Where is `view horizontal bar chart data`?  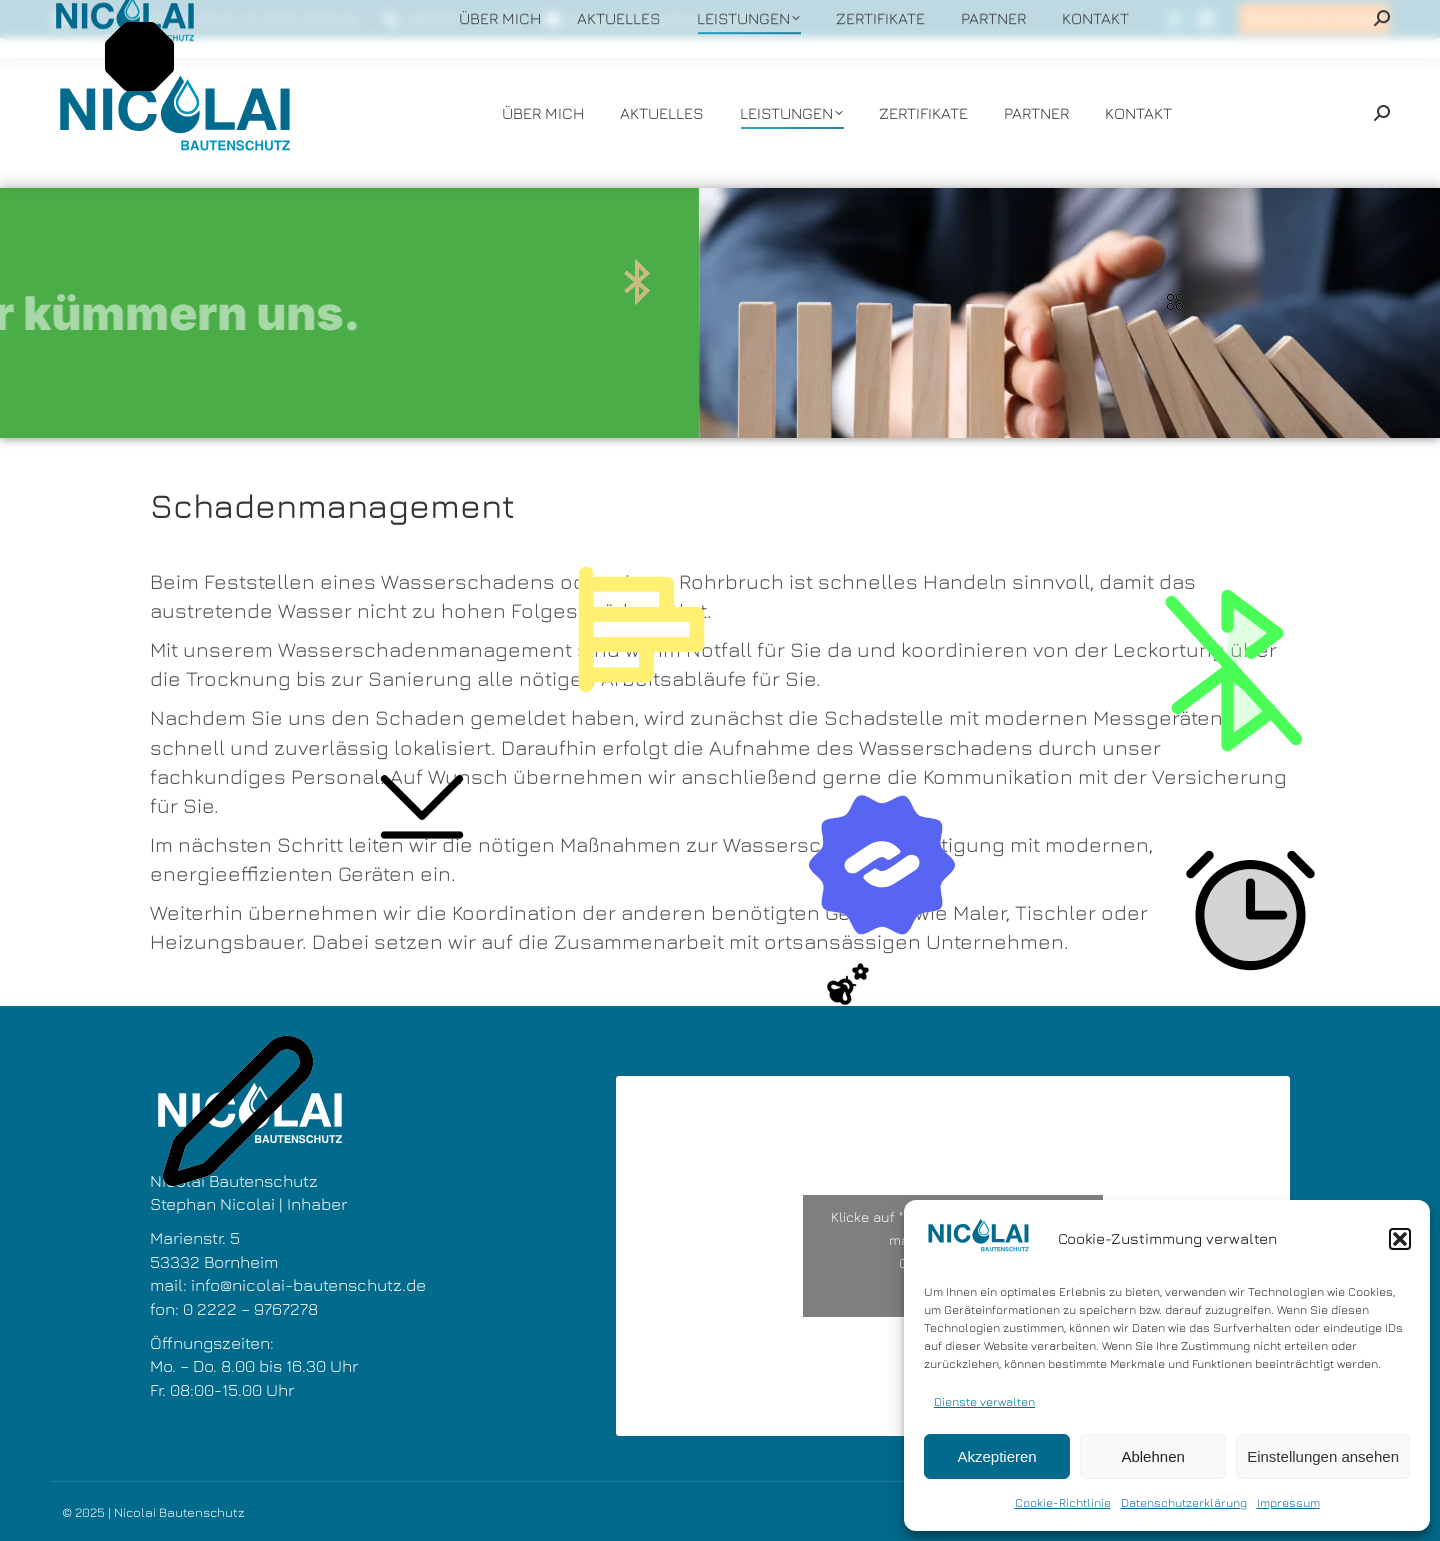 view horizontal bar chart data is located at coordinates (636, 629).